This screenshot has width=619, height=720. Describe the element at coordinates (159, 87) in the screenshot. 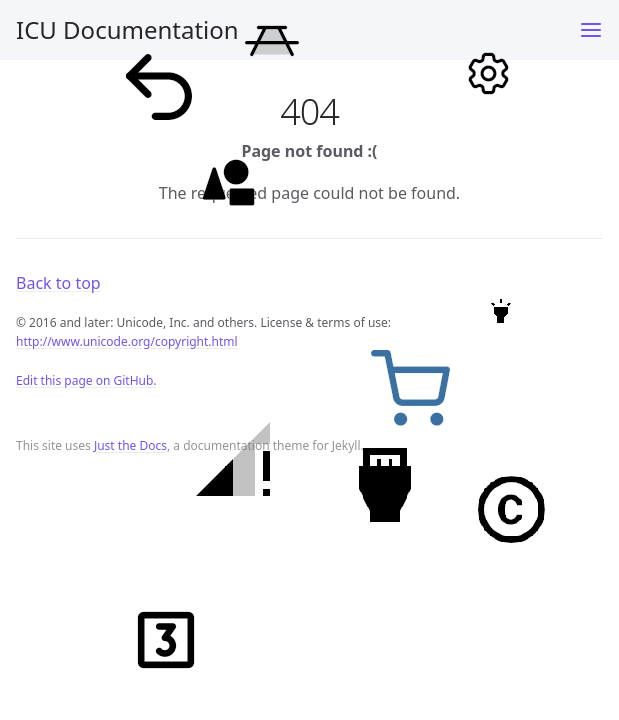

I see `undo the last action` at that location.